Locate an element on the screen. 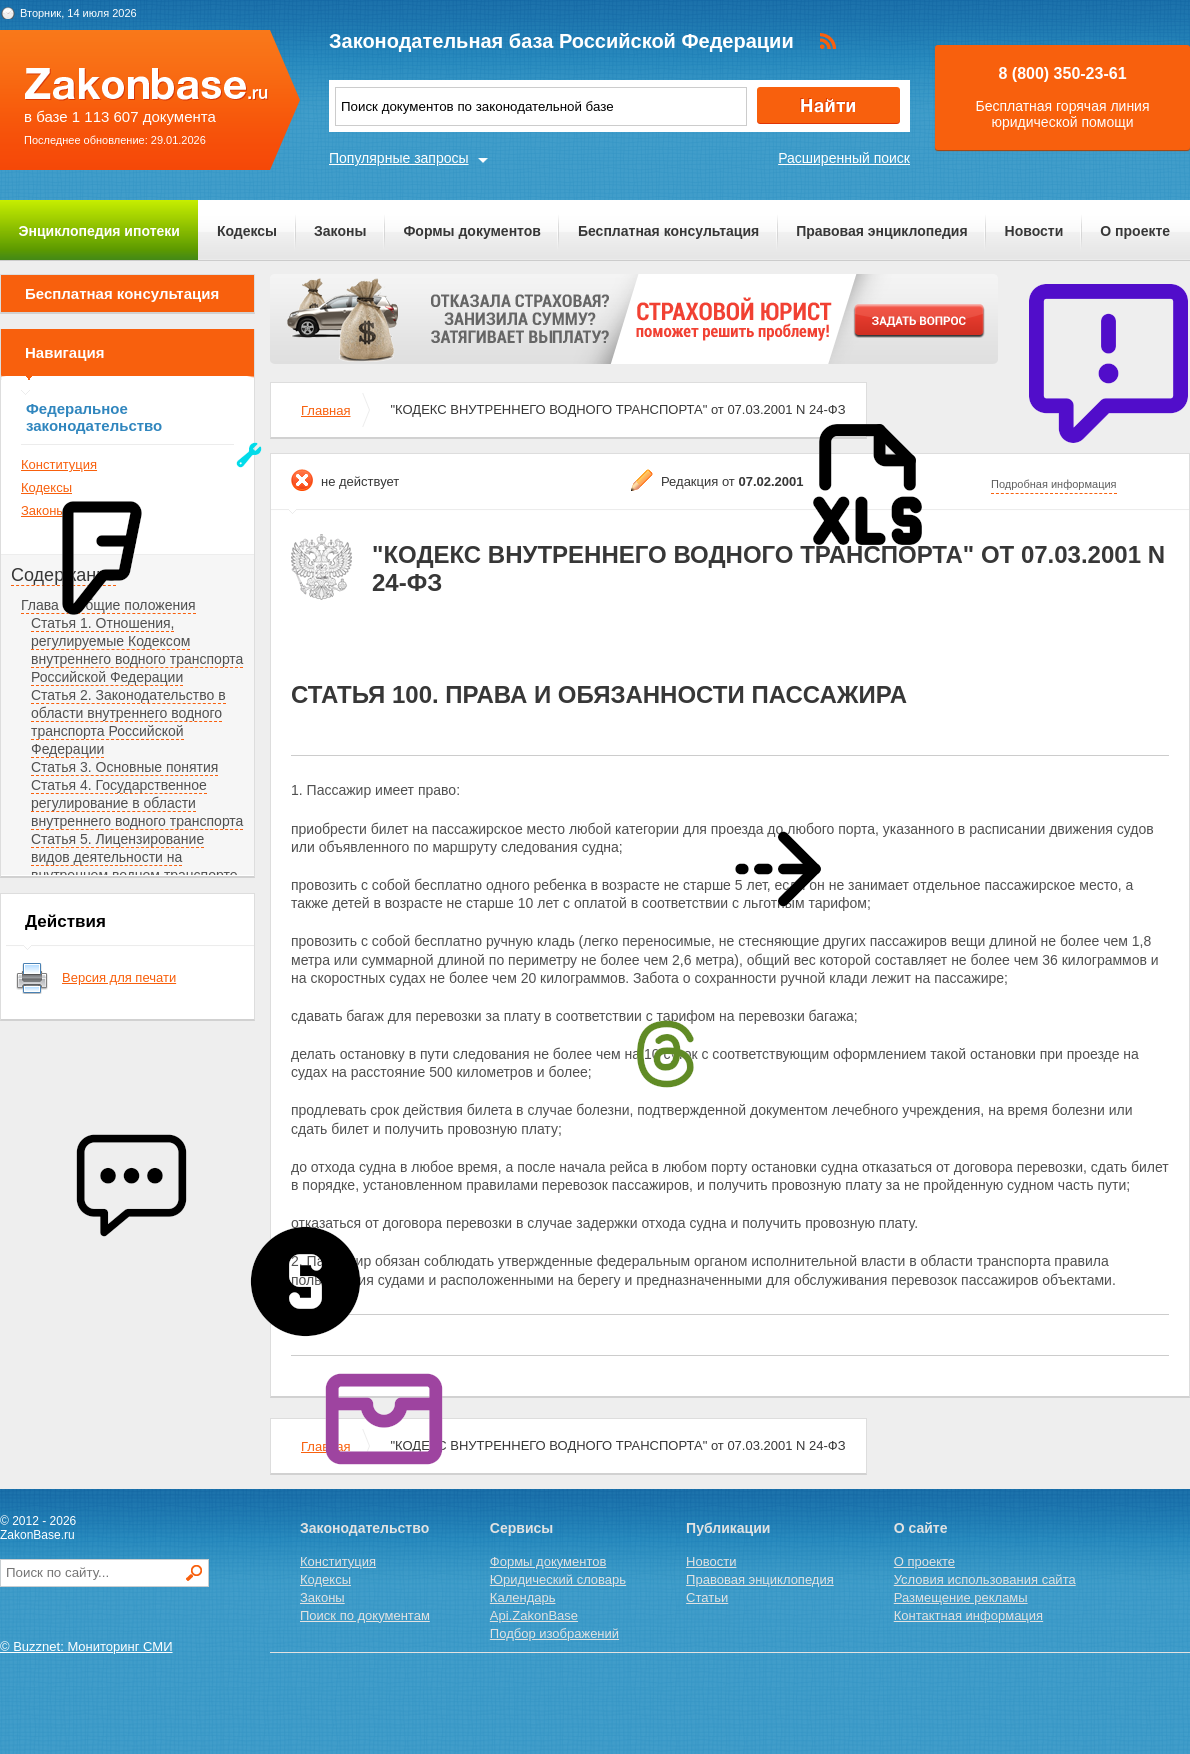  open chat or messaging is located at coordinates (131, 1185).